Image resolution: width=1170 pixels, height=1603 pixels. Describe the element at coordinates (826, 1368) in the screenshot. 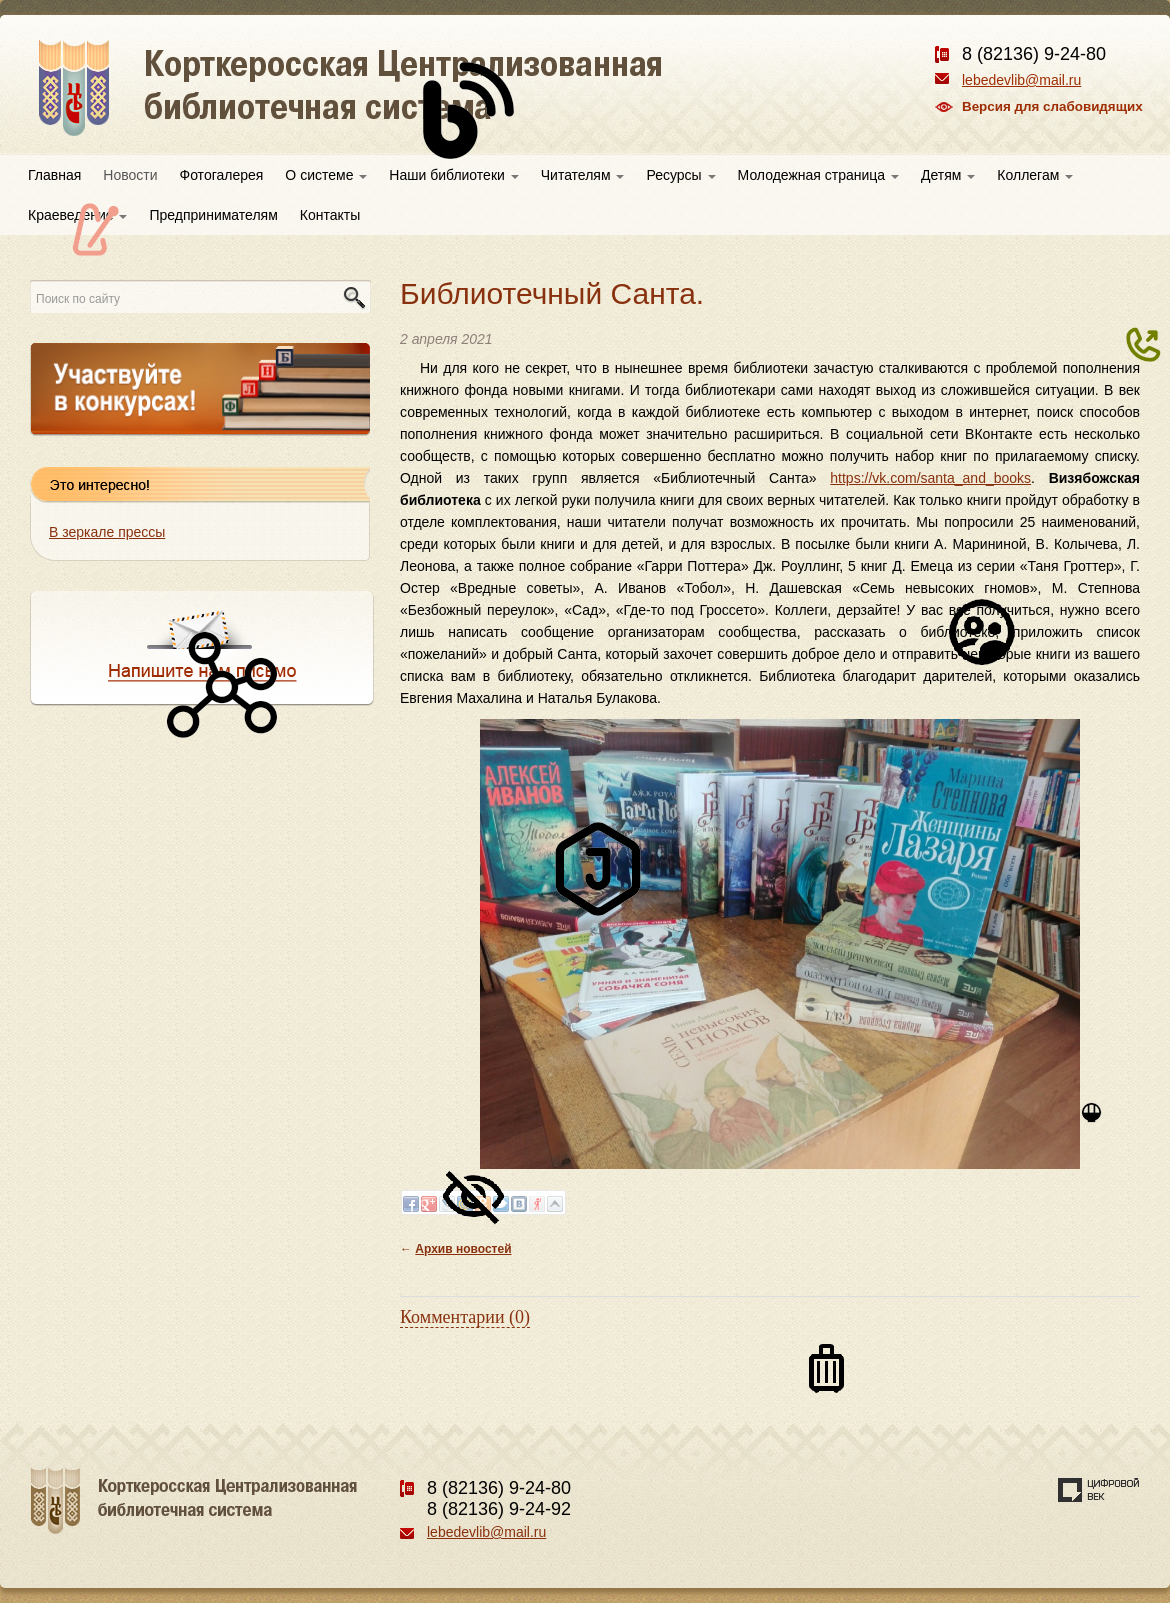

I see `access travel or trip planning features` at that location.